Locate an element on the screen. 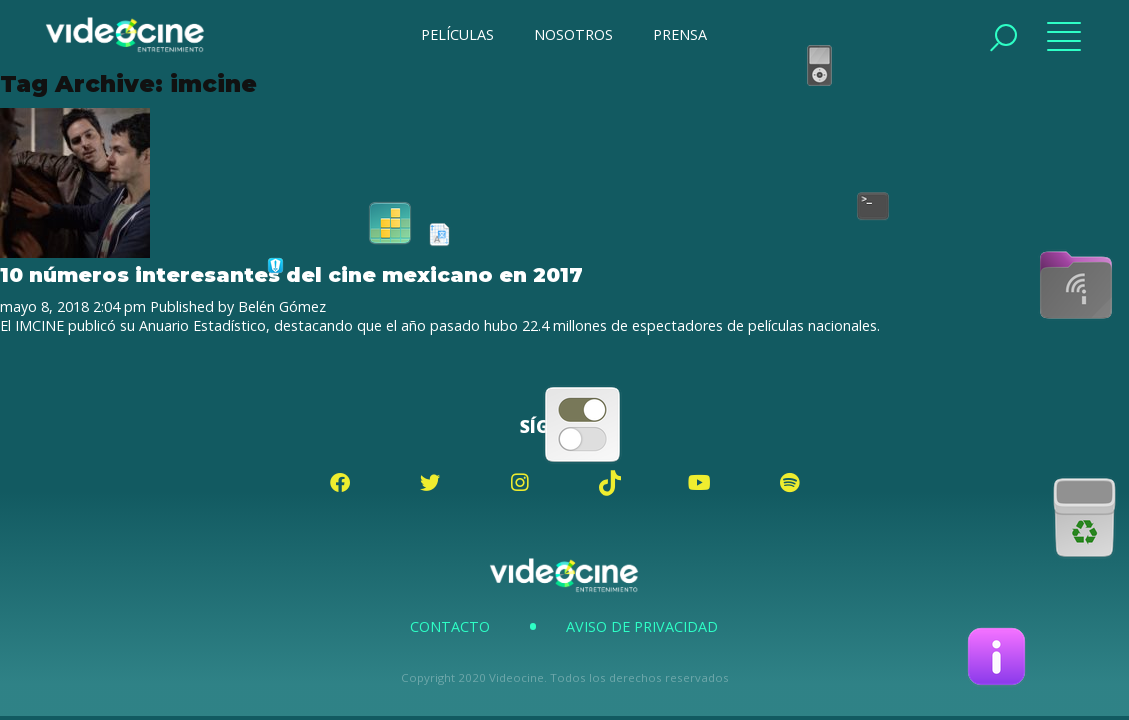  open the trash or recycle bin is located at coordinates (1084, 517).